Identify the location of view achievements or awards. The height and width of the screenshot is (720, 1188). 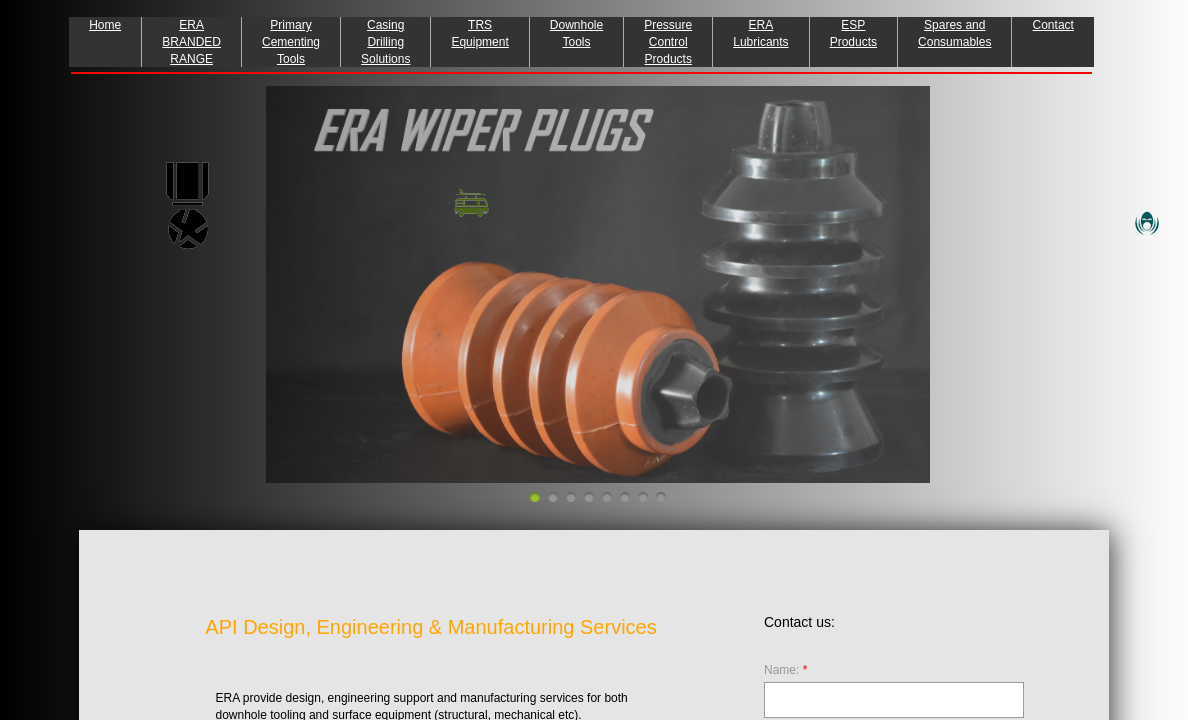
(187, 205).